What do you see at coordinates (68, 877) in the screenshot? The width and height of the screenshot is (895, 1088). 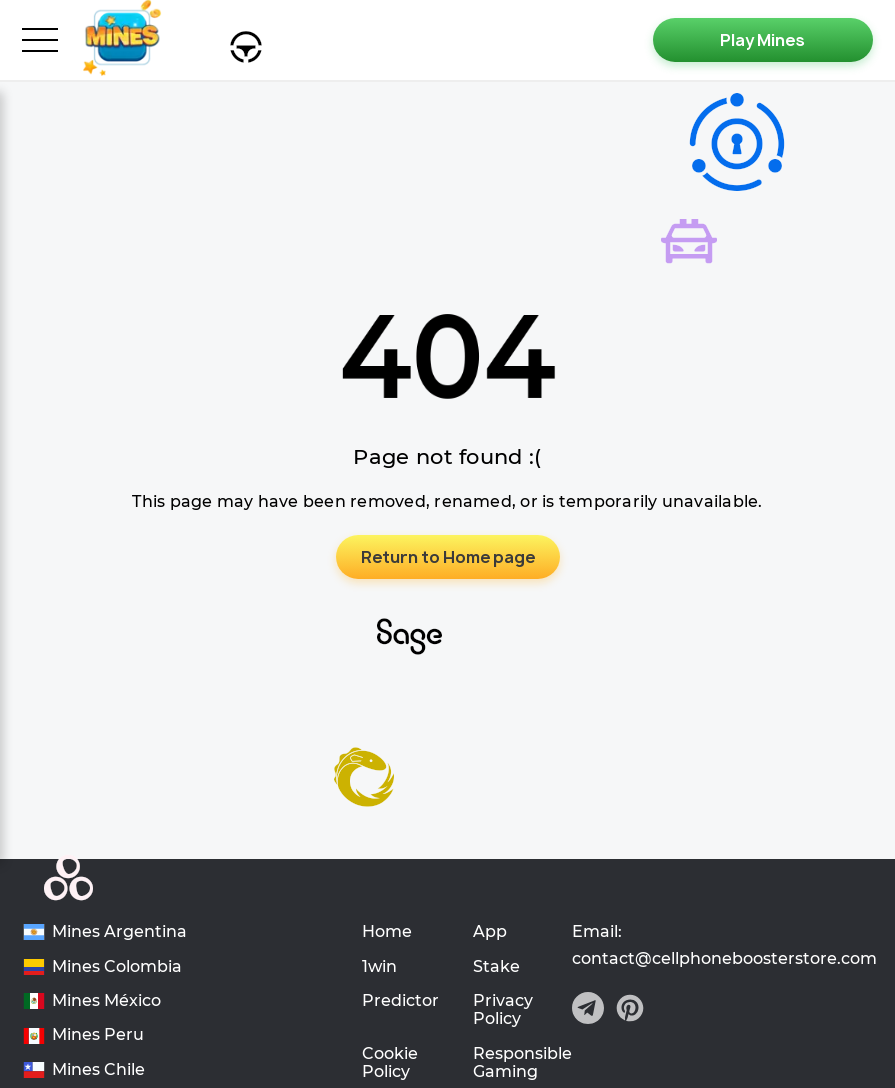 I see `getx state management framework logo` at bounding box center [68, 877].